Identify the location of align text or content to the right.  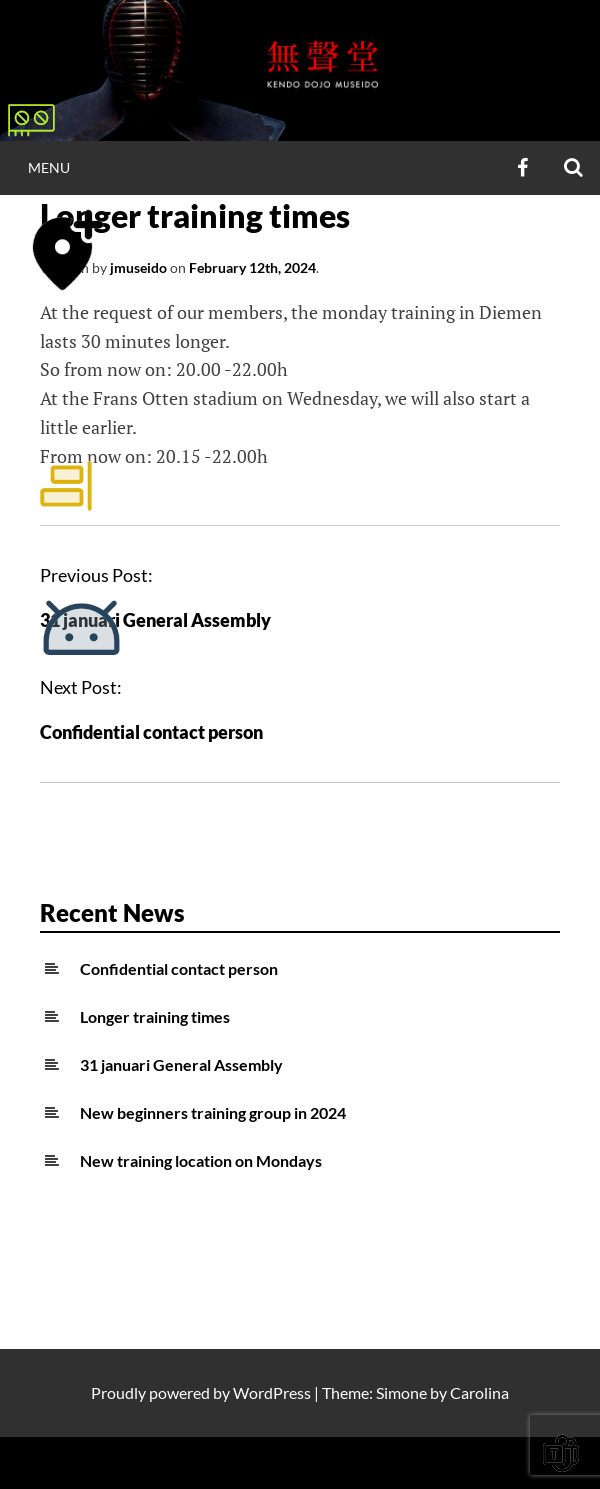
(67, 486).